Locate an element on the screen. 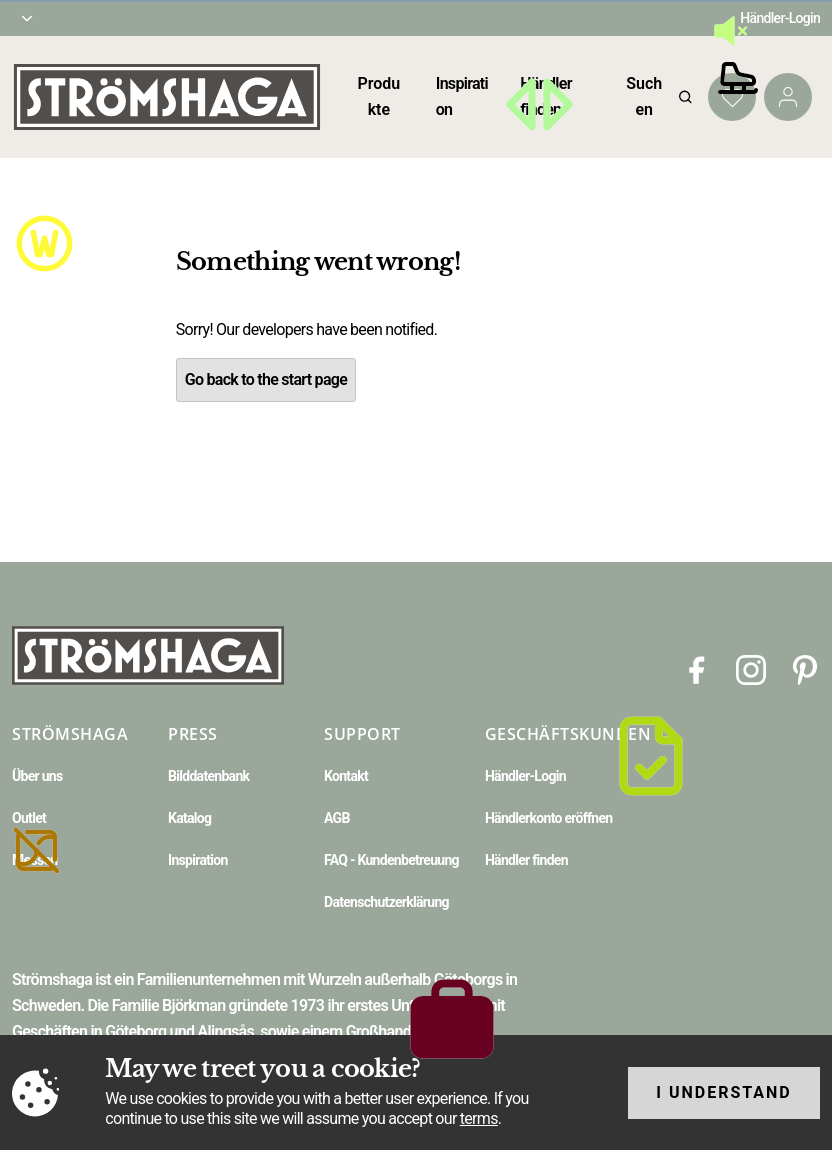 This screenshot has height=1150, width=832. expand or resize horizontally is located at coordinates (539, 104).